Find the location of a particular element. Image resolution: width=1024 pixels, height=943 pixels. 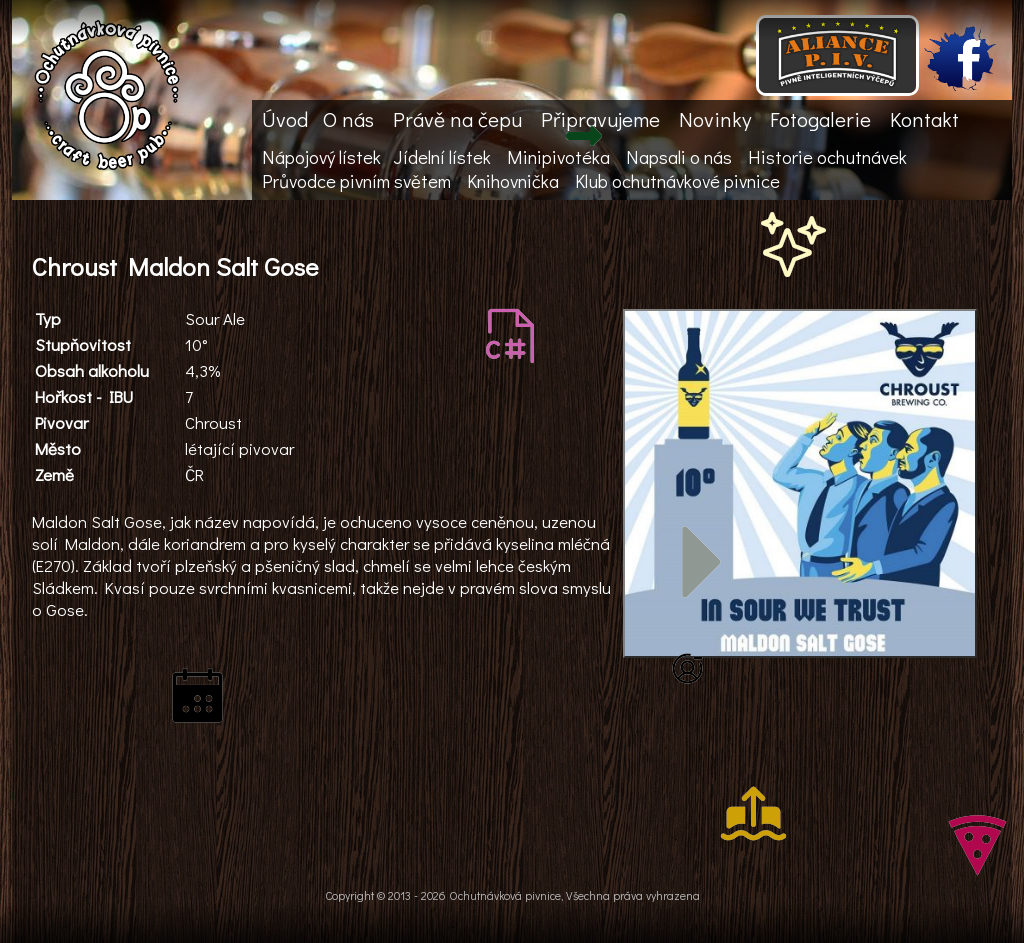

play media or start playback is located at coordinates (702, 562).